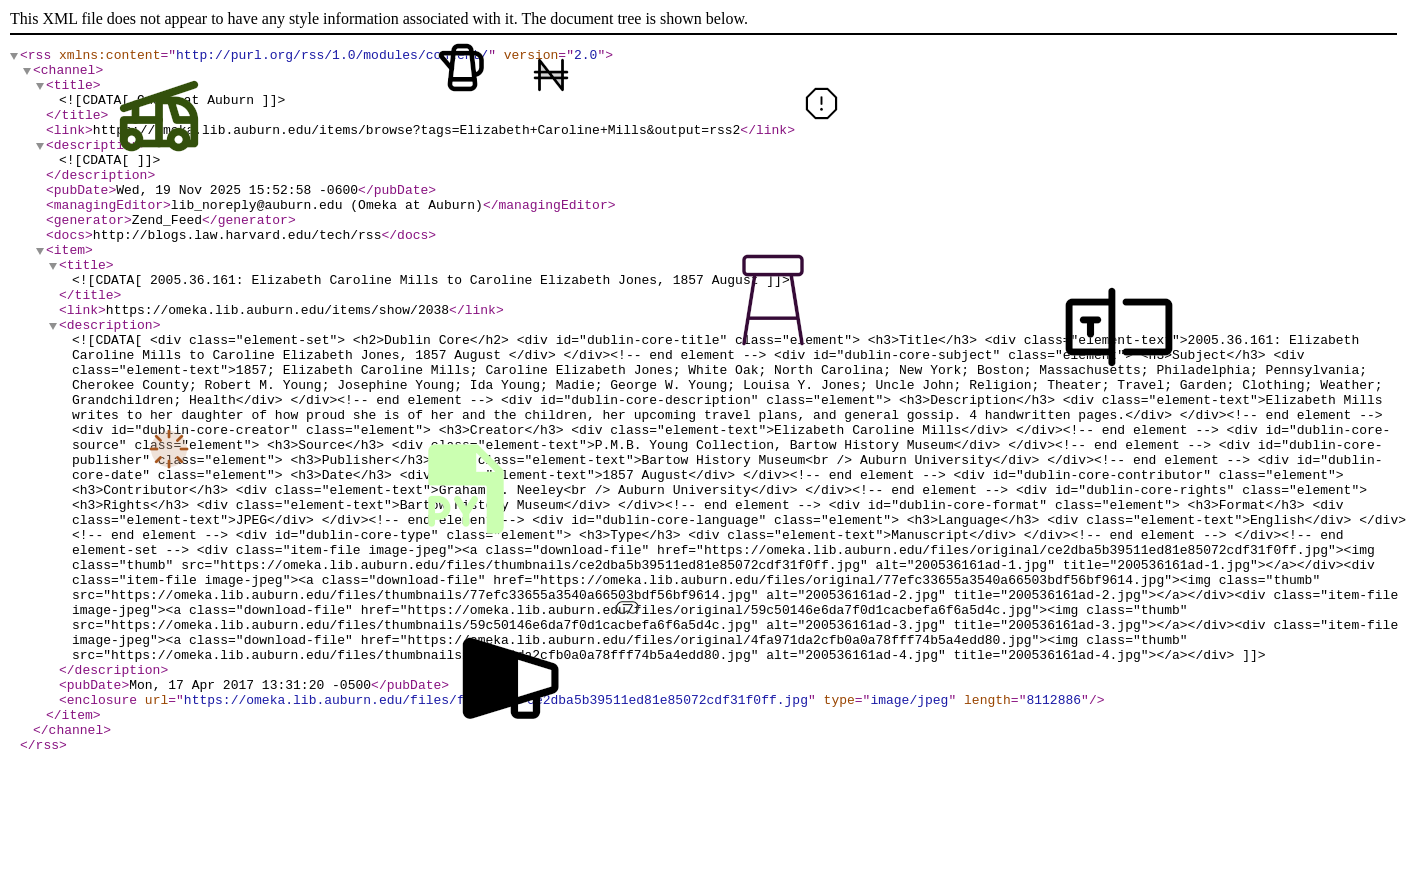 The image size is (1407, 894). I want to click on enter or edit text in a form field, so click(1119, 327).